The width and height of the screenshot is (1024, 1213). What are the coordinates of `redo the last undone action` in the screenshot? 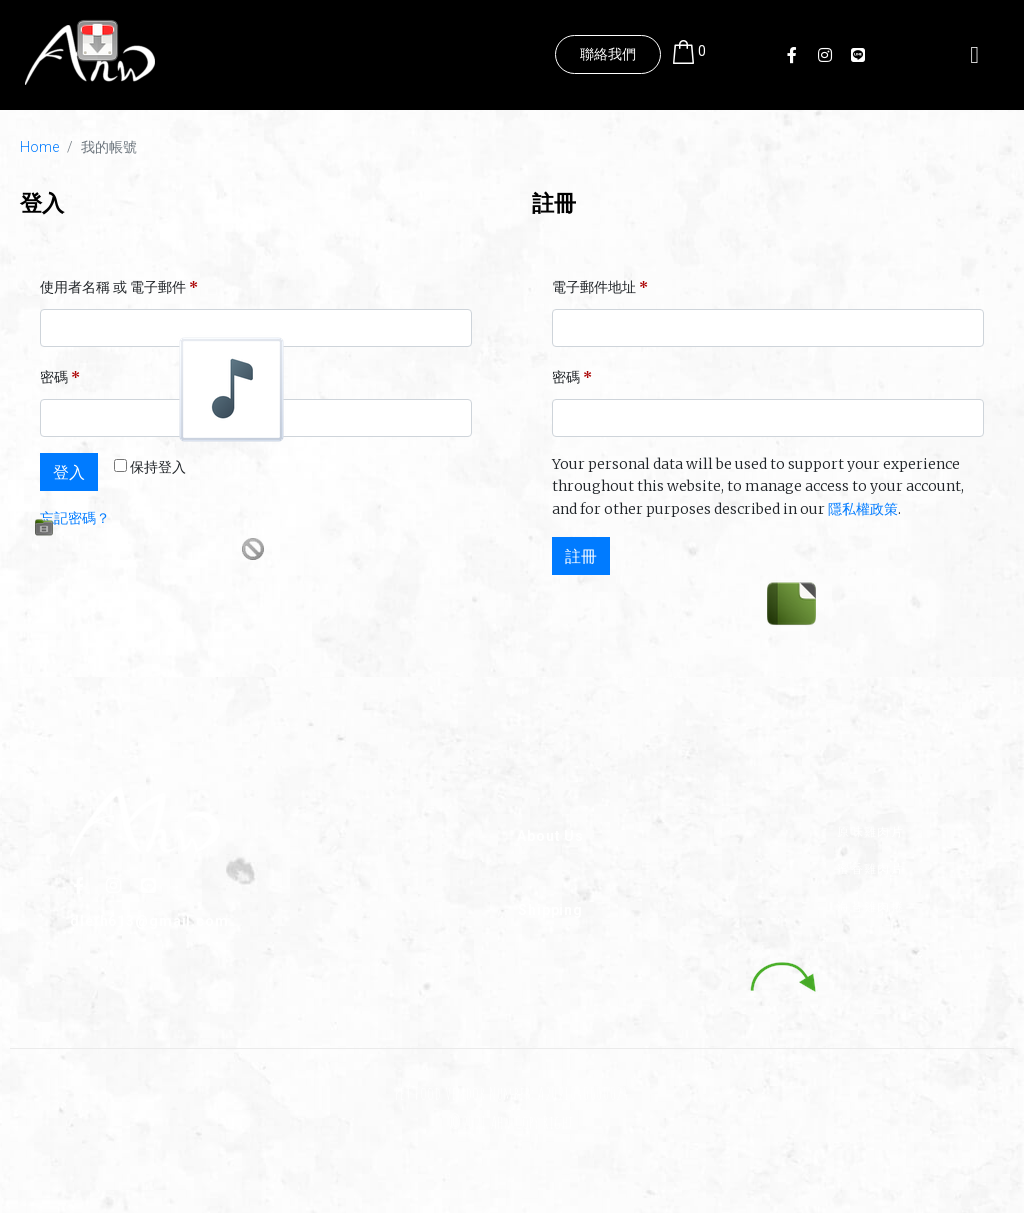 It's located at (783, 976).